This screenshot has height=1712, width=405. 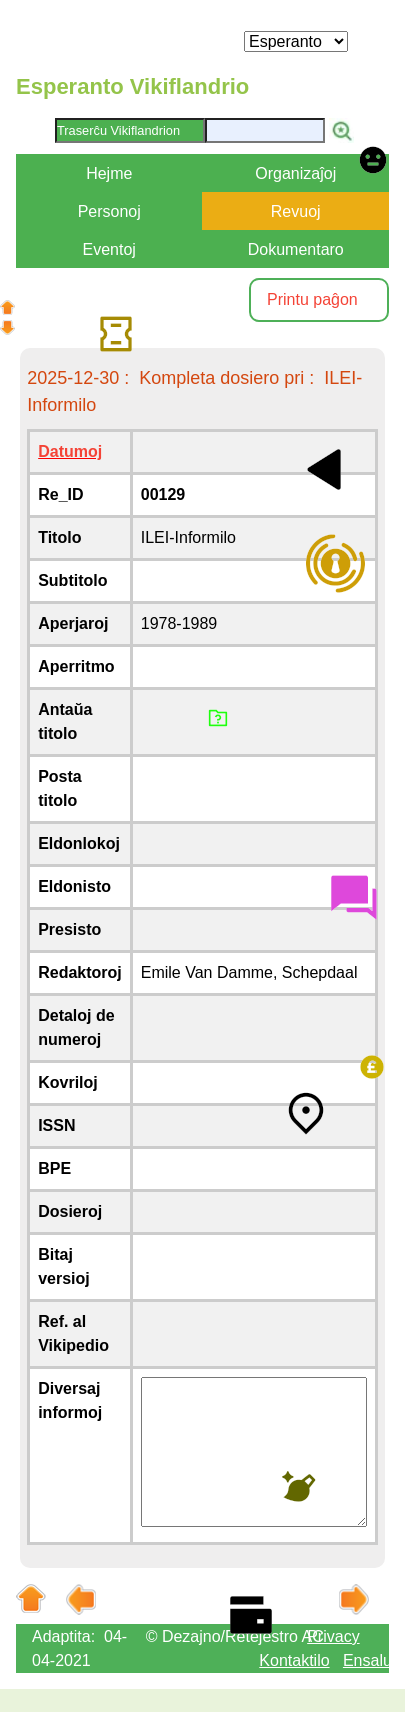 I want to click on view balance in british pounds, so click(x=372, y=1067).